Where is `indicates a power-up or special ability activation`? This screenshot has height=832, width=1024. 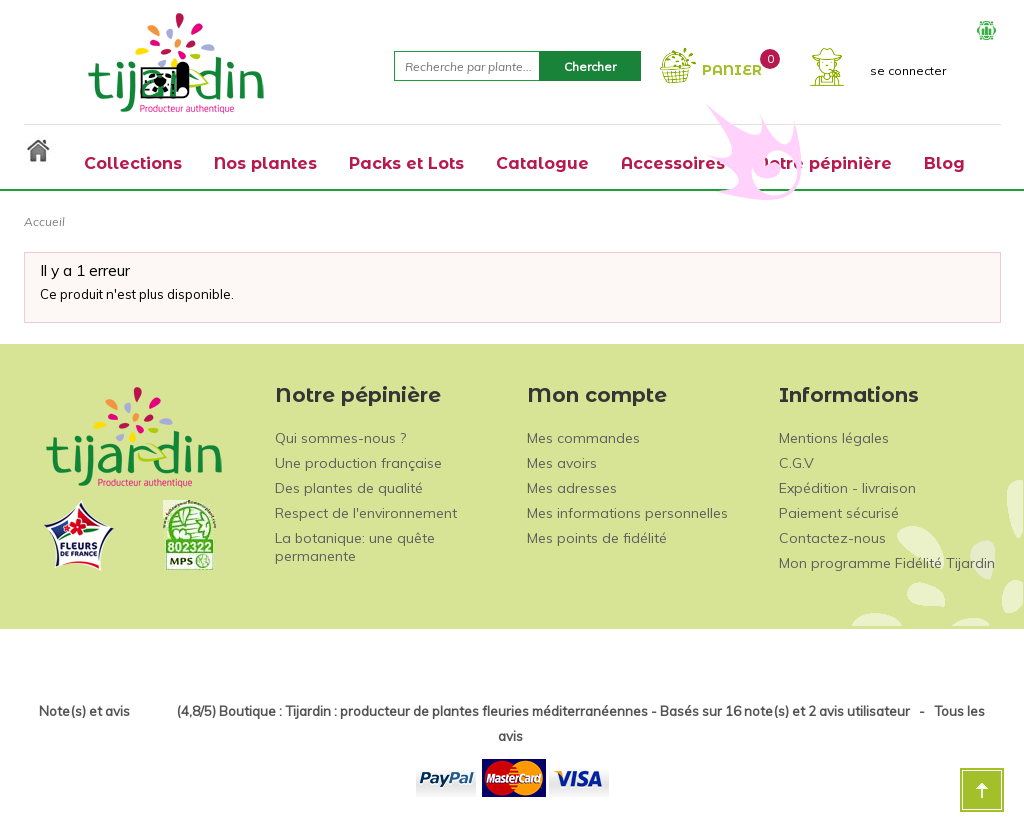
indicates a power-up or special ability activation is located at coordinates (753, 152).